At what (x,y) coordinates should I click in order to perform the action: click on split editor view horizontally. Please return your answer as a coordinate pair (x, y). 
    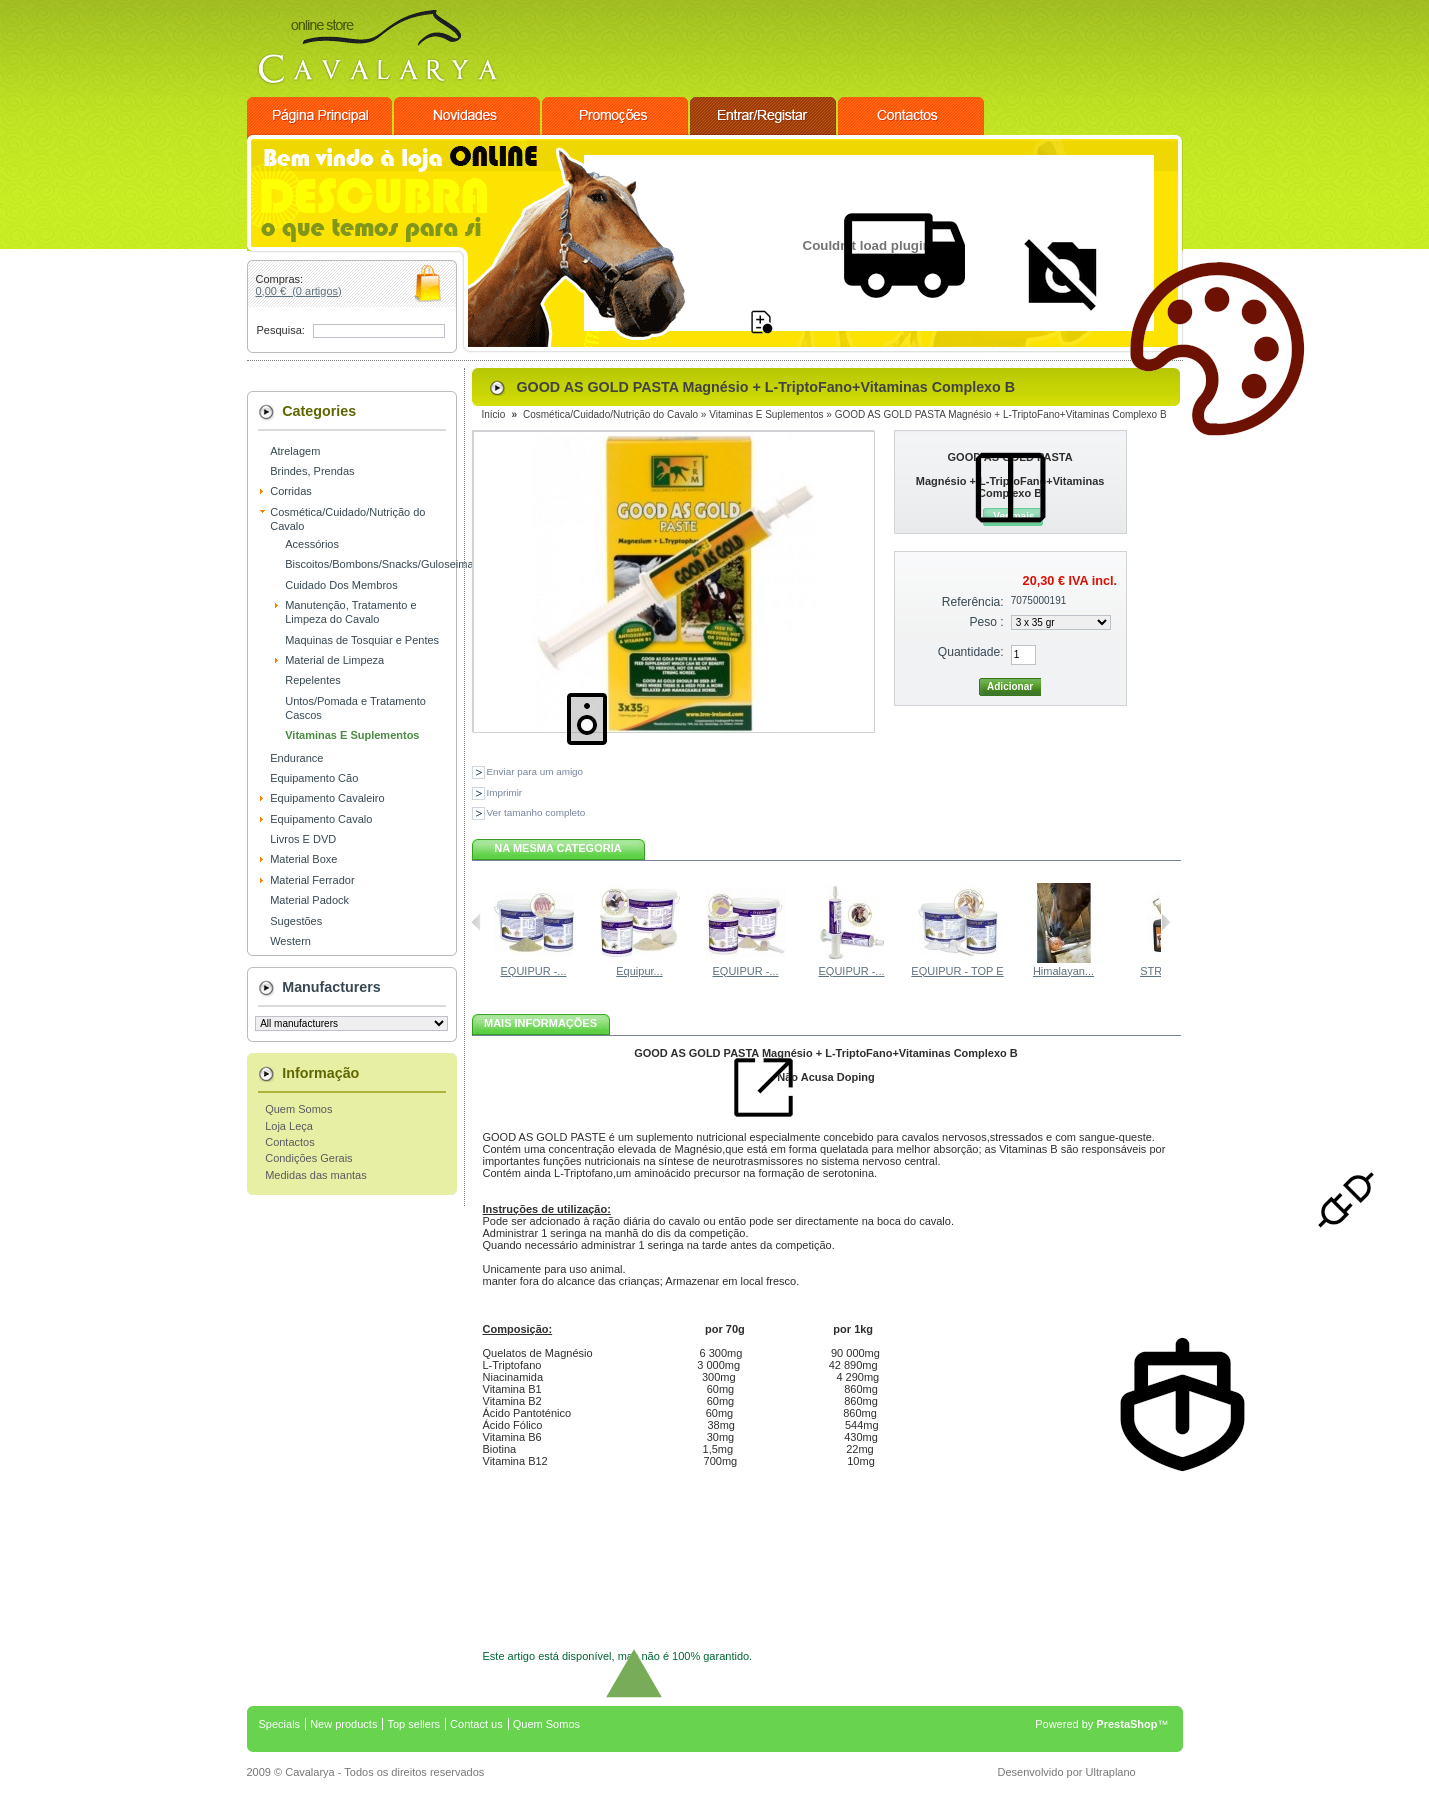
    Looking at the image, I should click on (1008, 485).